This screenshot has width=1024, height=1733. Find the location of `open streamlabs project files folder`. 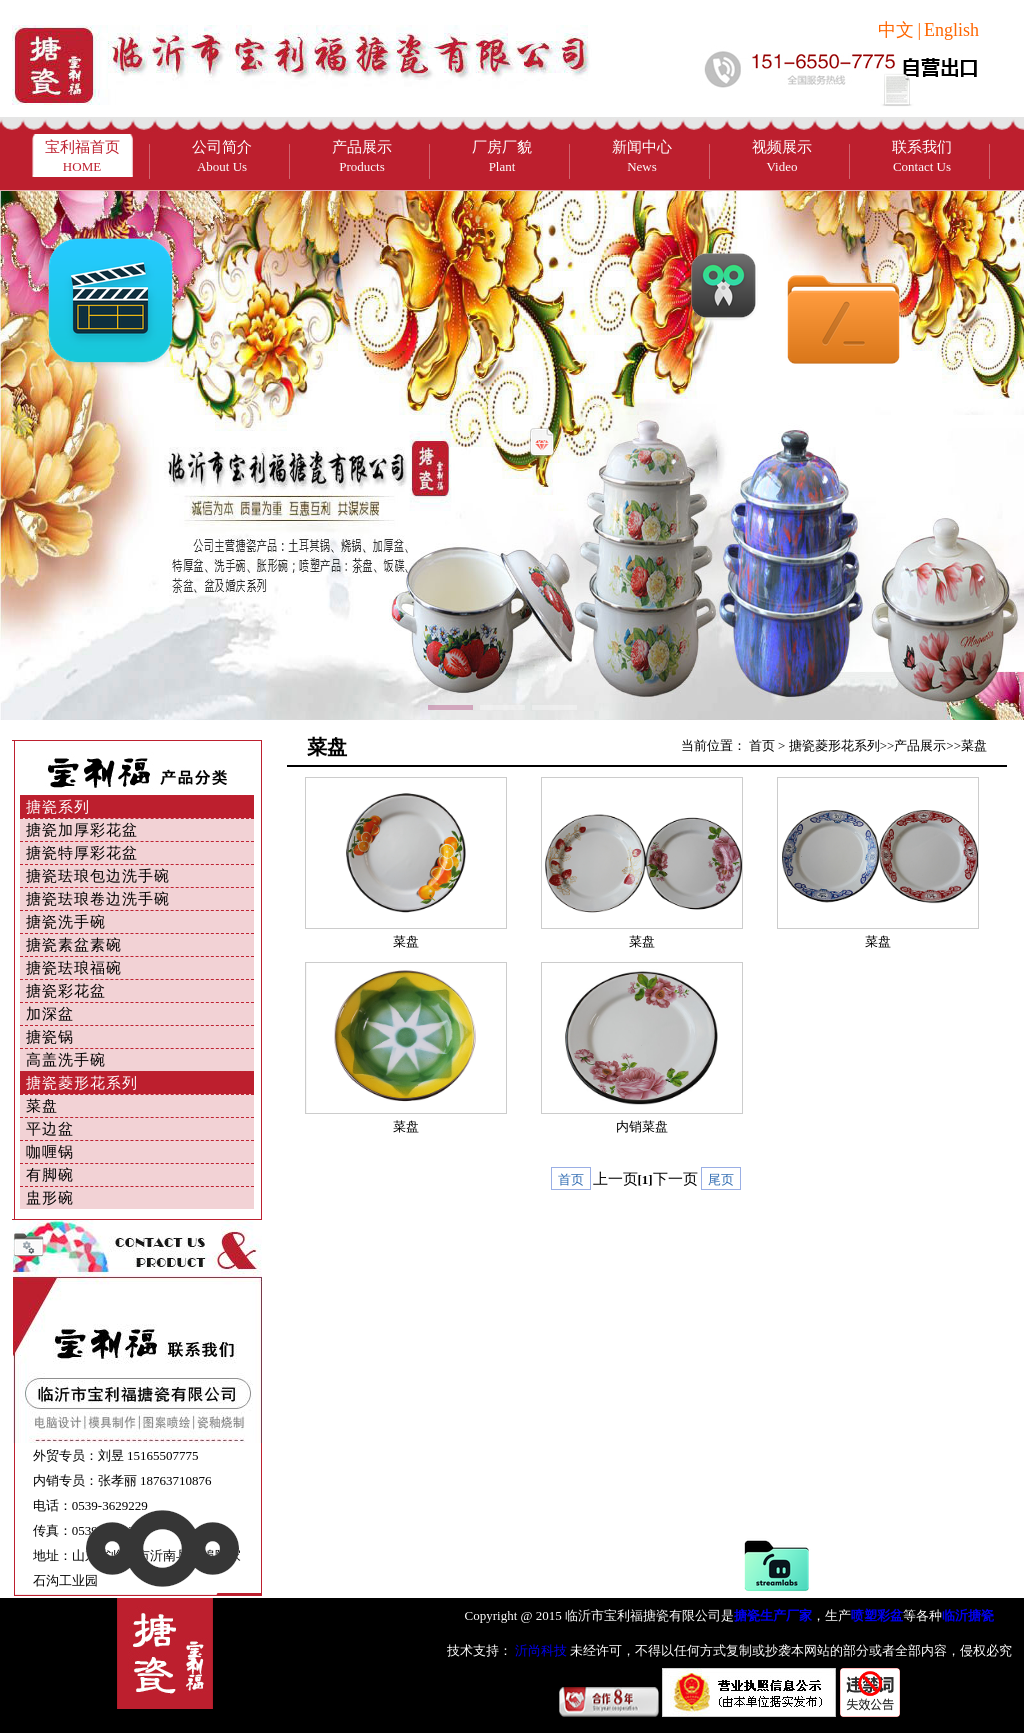

open streamlabs project files folder is located at coordinates (776, 1567).